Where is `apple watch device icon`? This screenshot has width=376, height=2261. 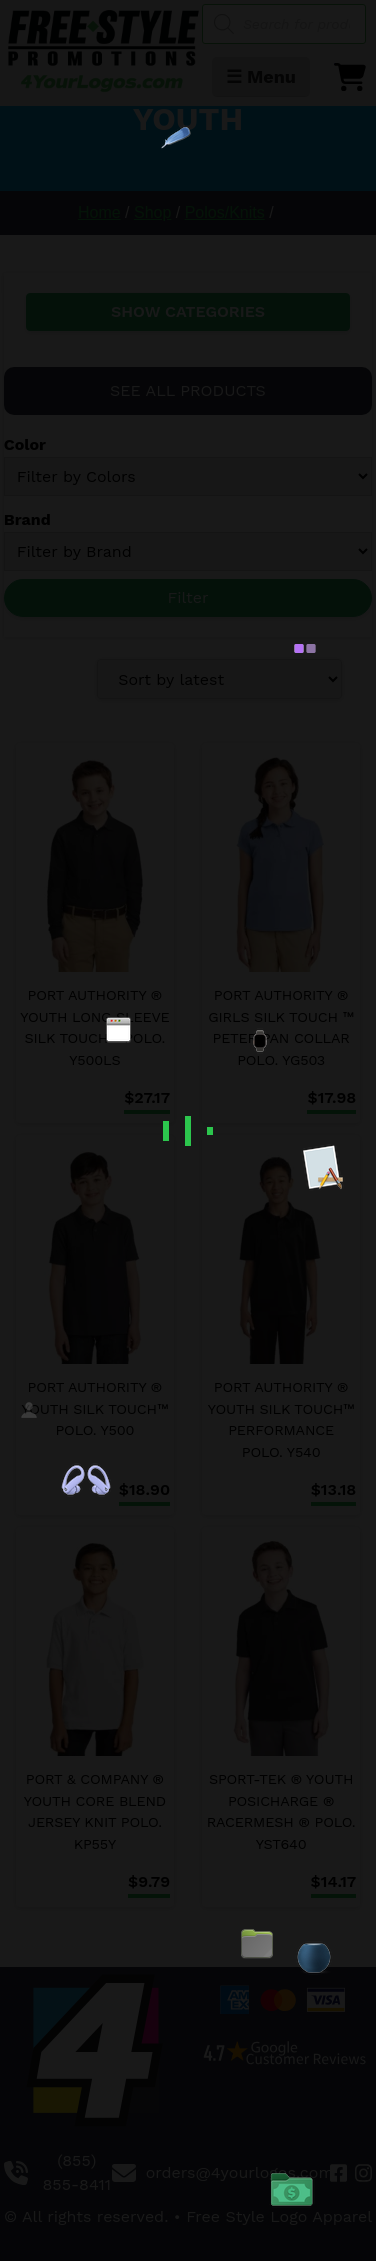
apple watch device icon is located at coordinates (260, 1041).